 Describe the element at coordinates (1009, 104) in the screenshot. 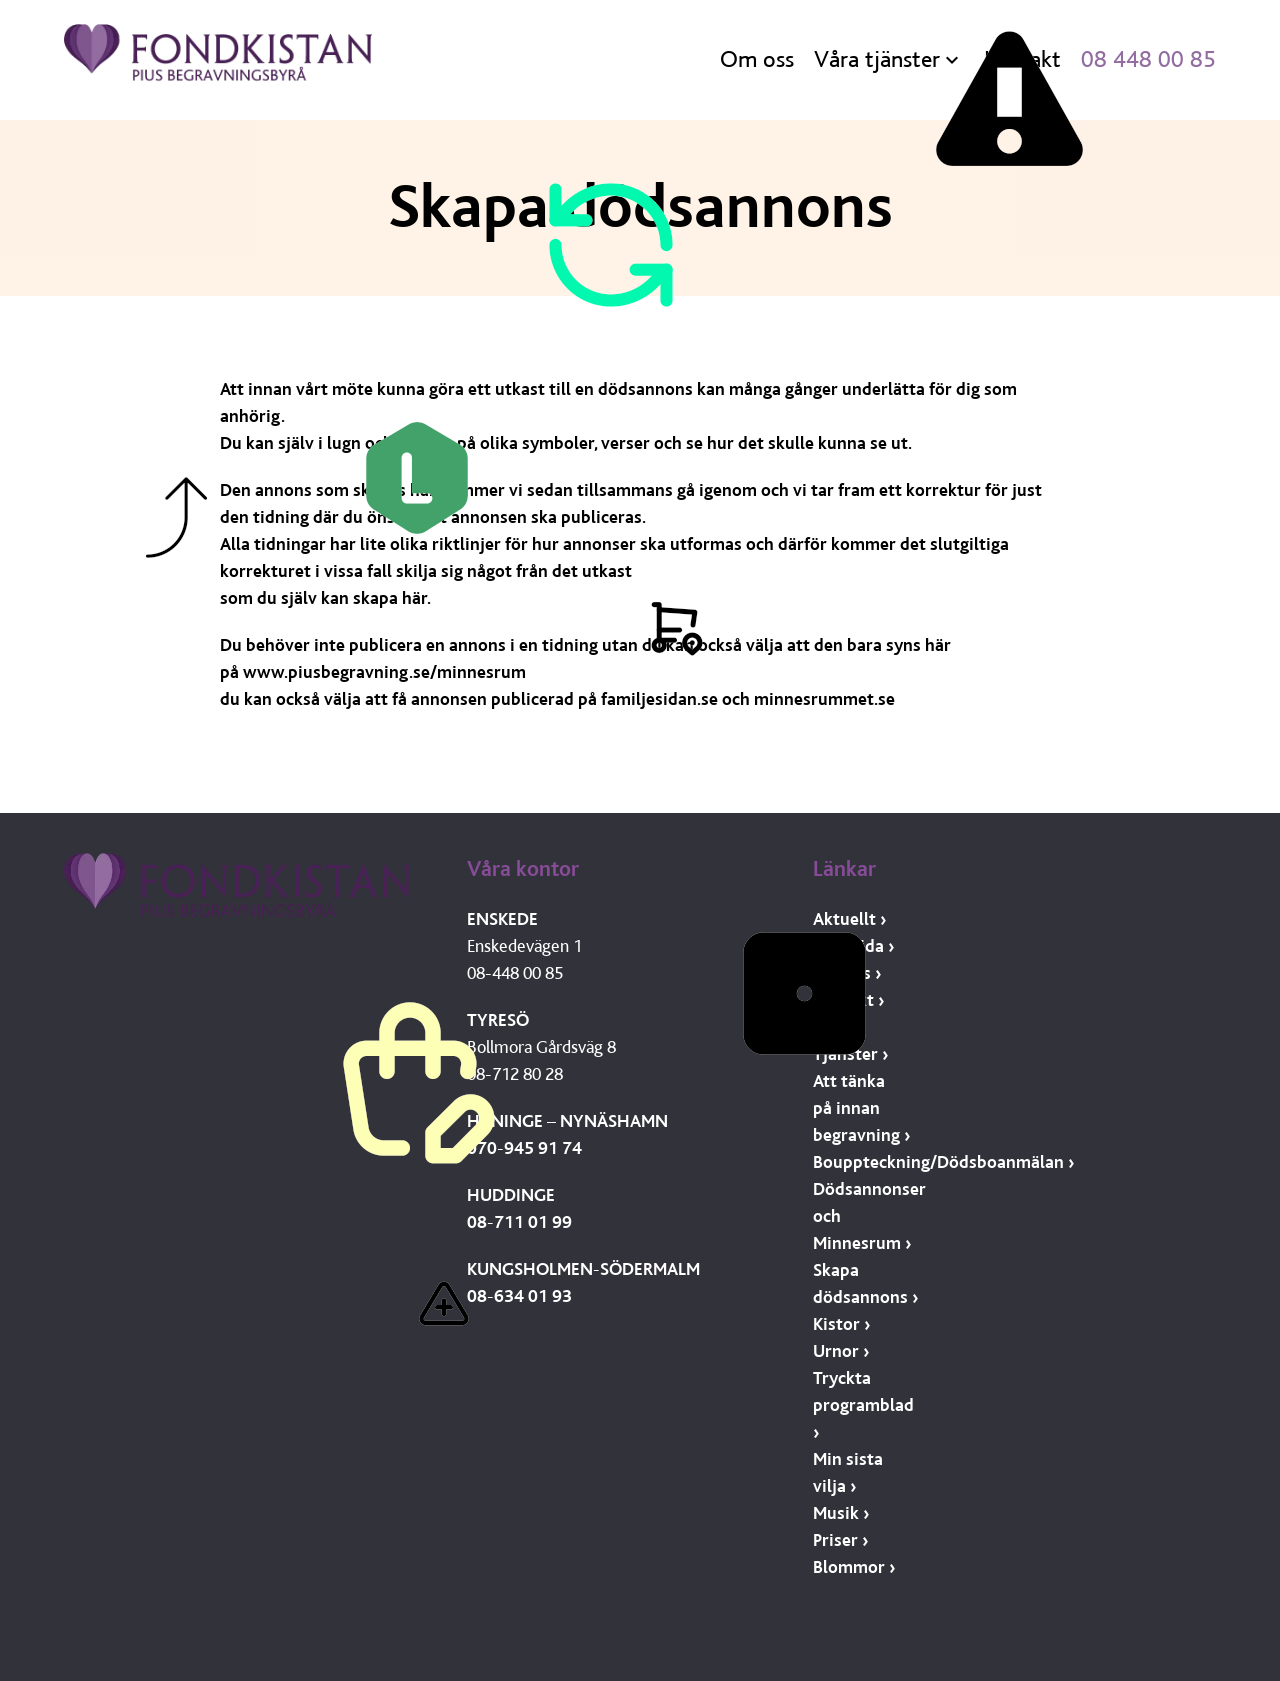

I see `indicates a warning or alert requiring attention` at that location.